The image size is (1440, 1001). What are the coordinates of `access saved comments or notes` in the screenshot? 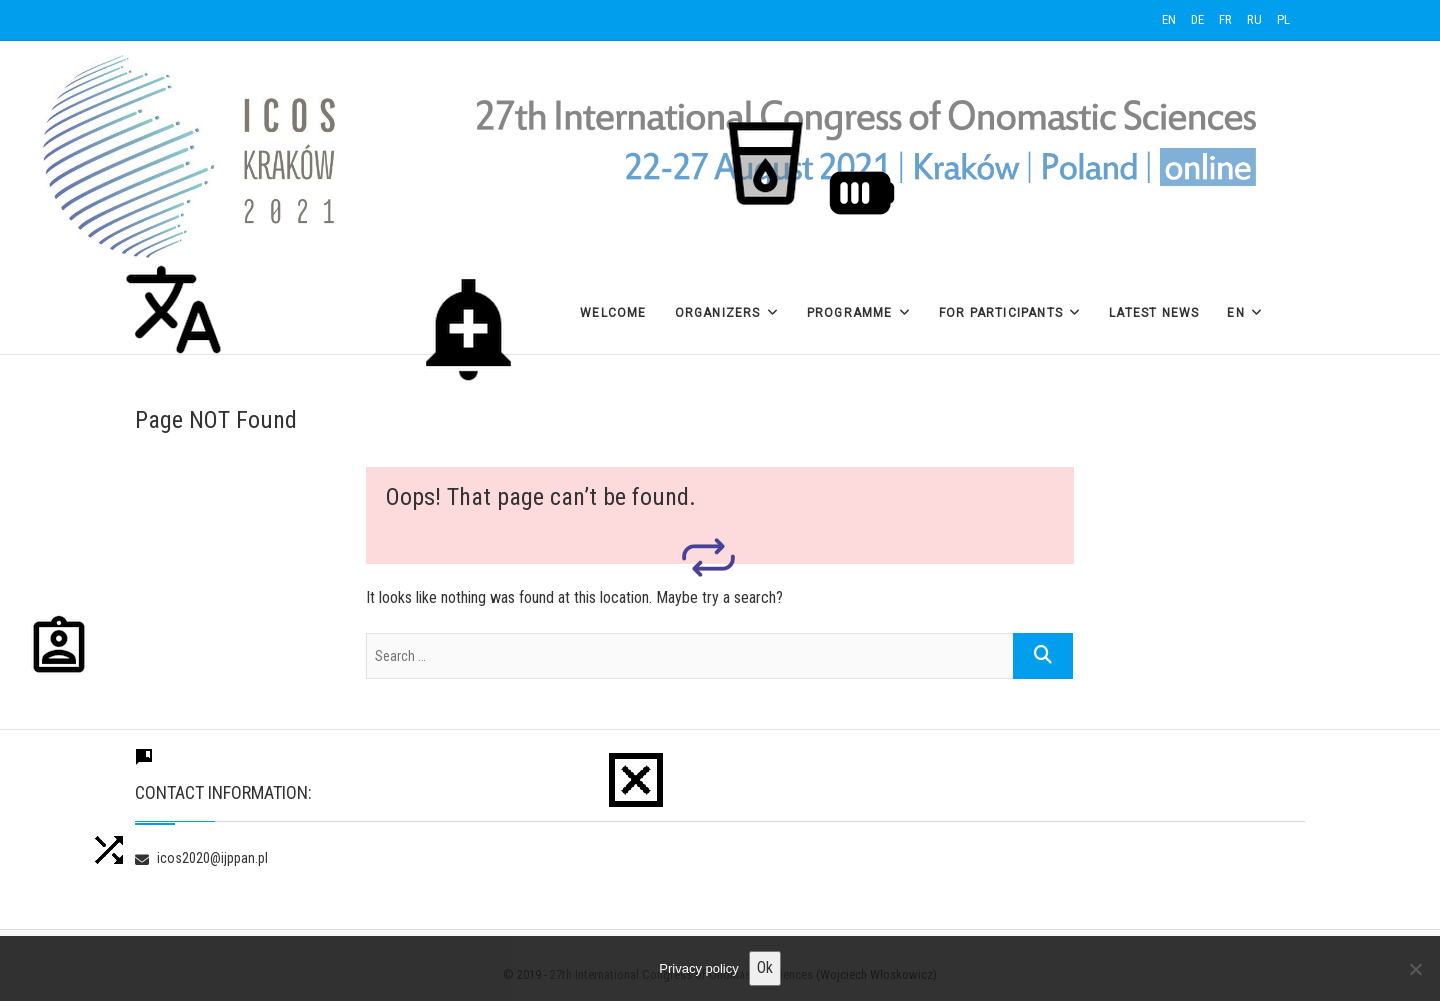 It's located at (144, 757).